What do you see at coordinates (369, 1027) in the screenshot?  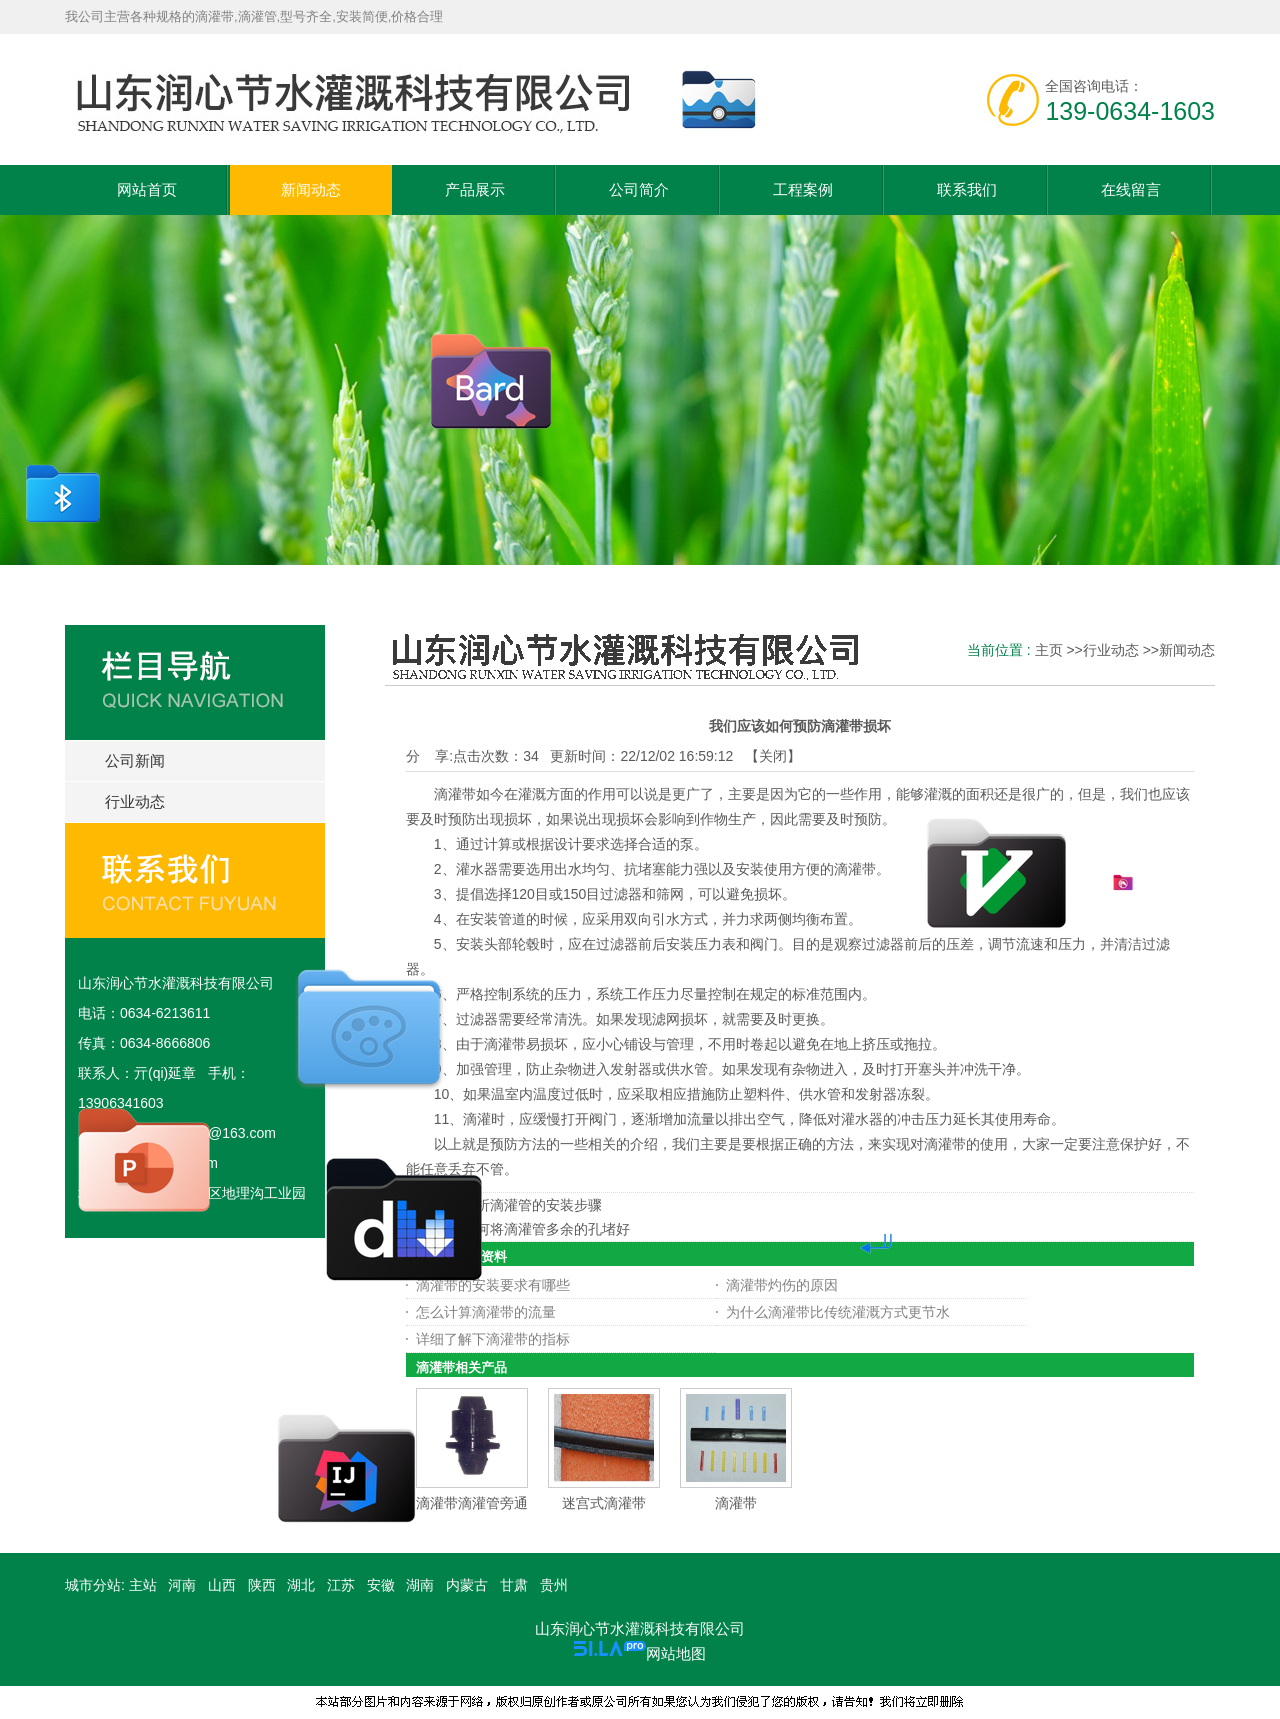 I see `open folder containing 2D artwork files` at bounding box center [369, 1027].